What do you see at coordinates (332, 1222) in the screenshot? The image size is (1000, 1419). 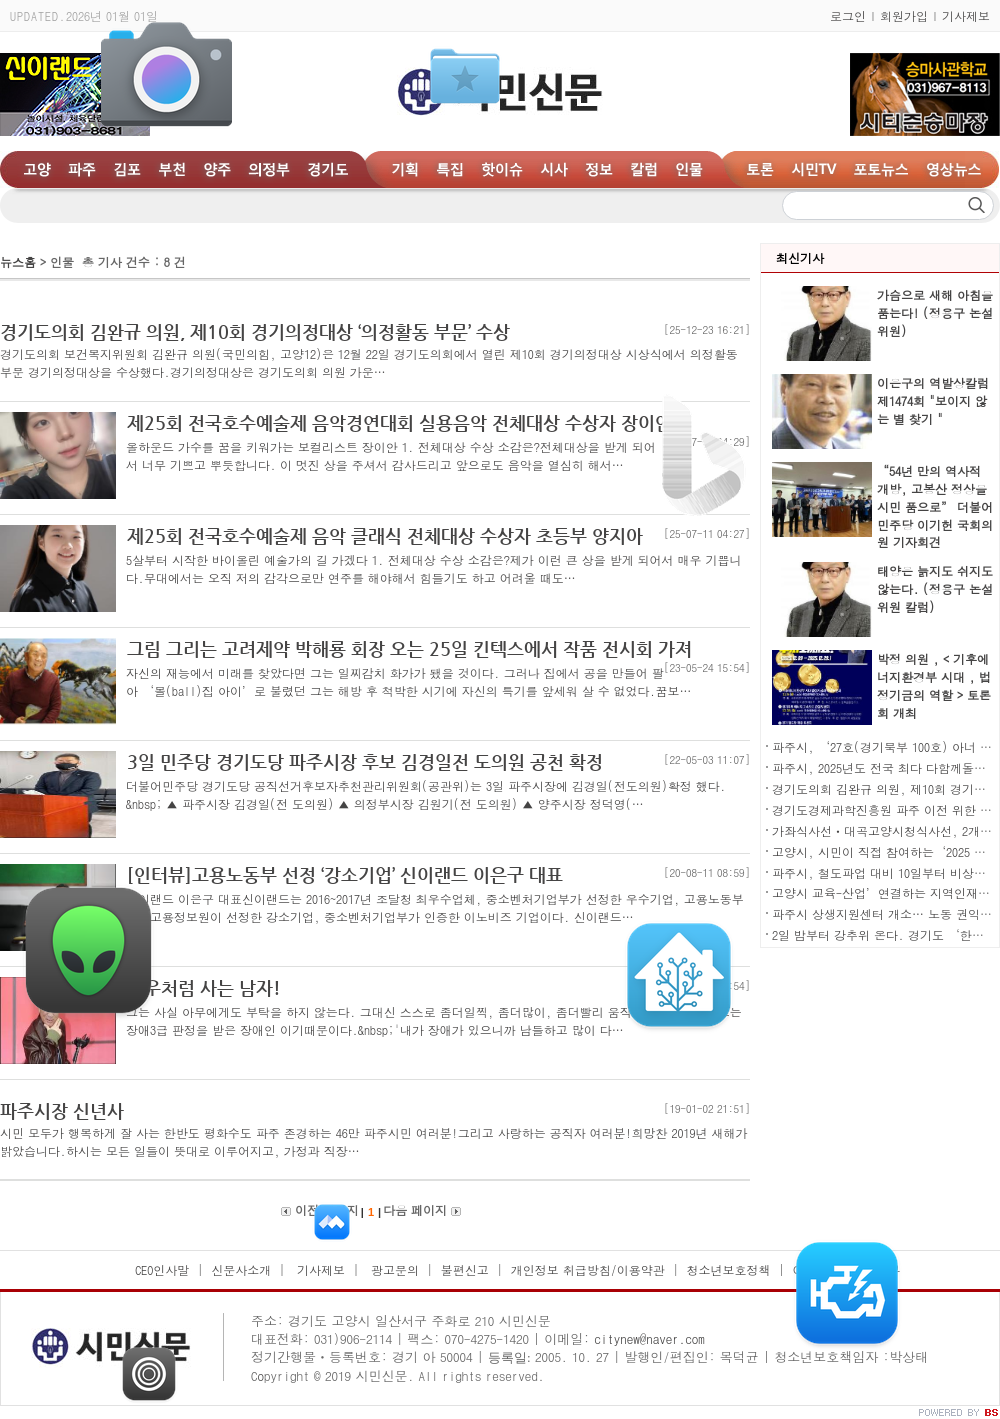 I see `open meeting or video conferencing app` at bounding box center [332, 1222].